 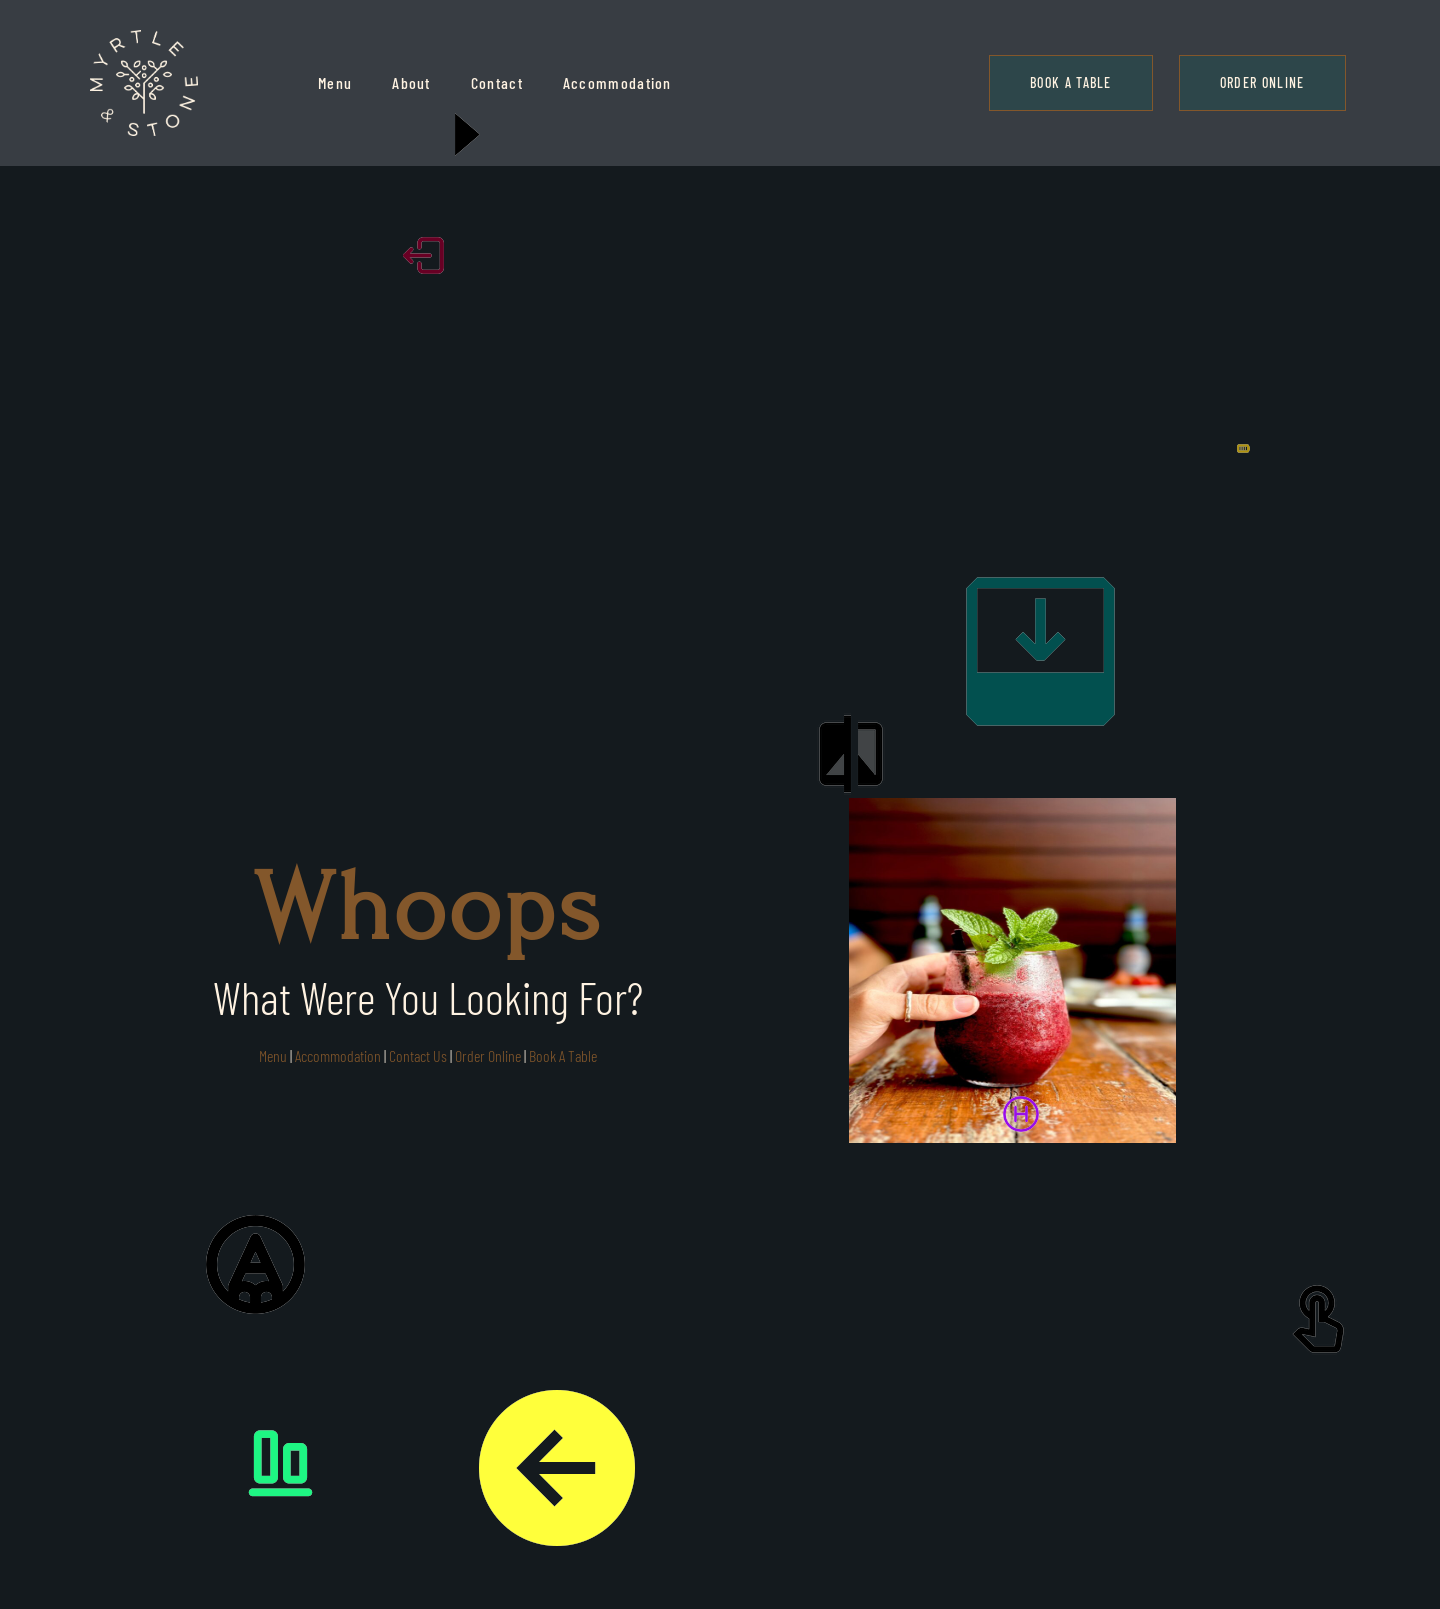 I want to click on indicates full or high battery level, so click(x=1243, y=448).